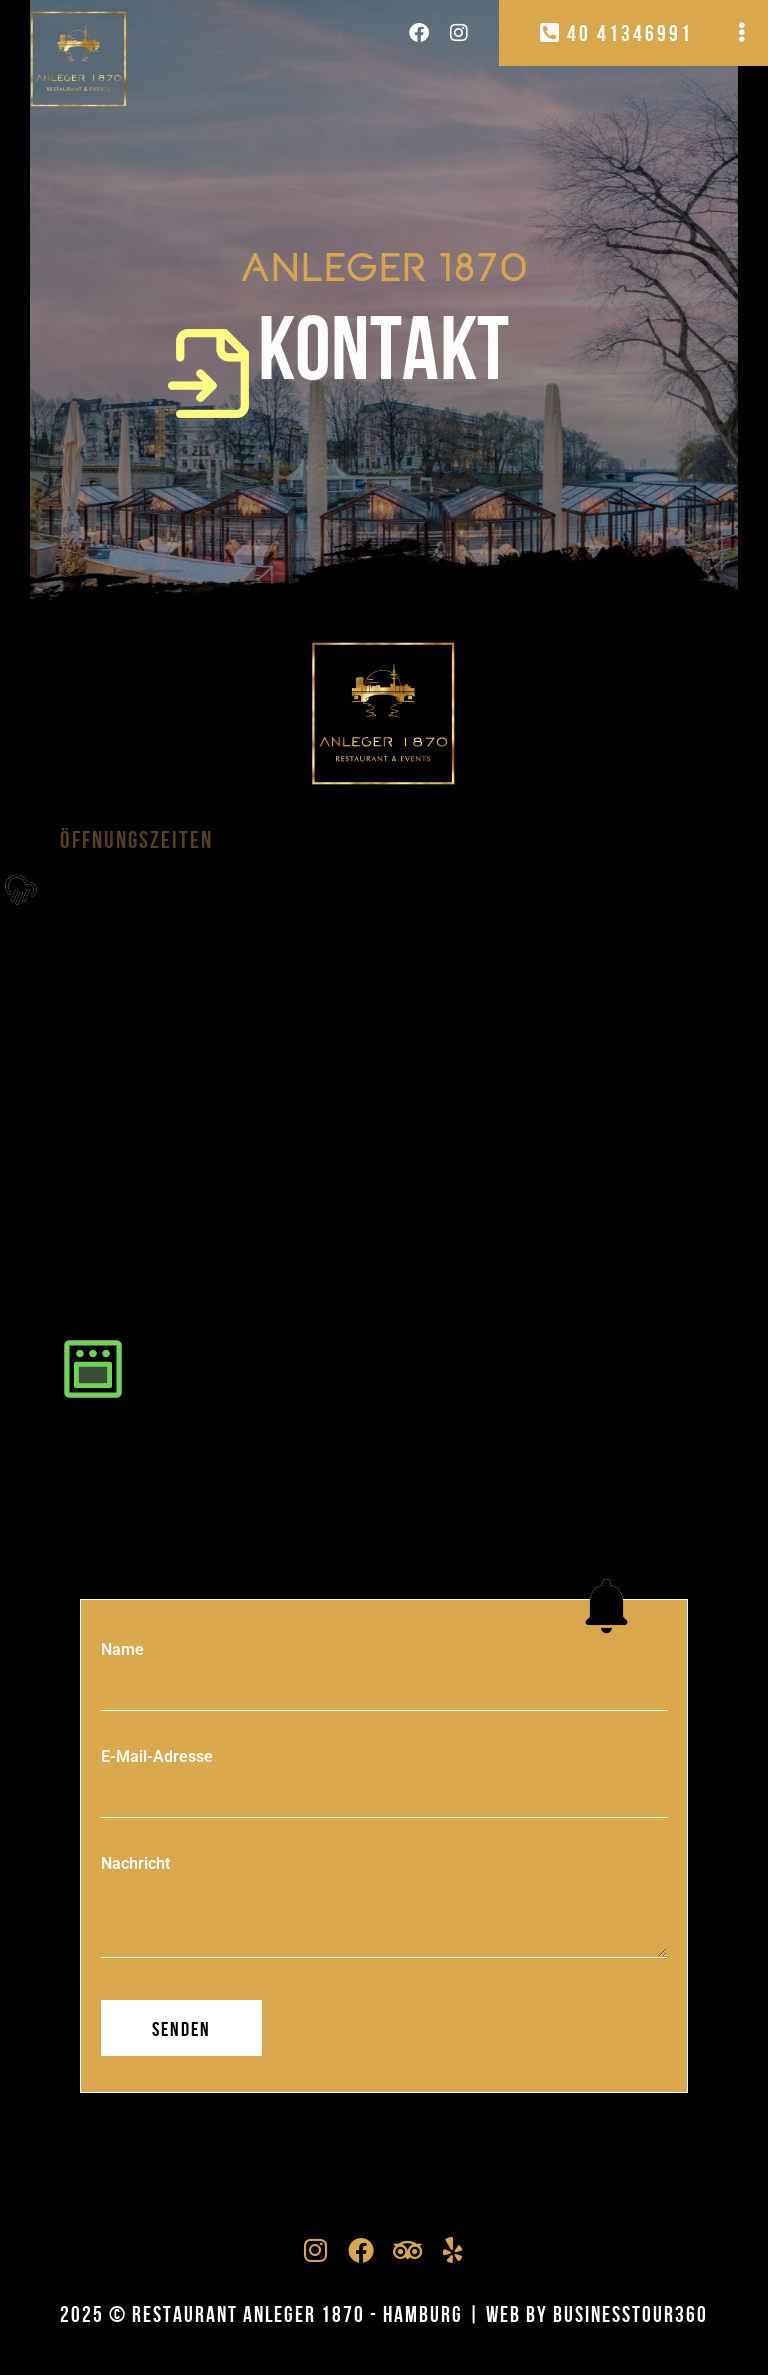  What do you see at coordinates (93, 1369) in the screenshot?
I see `access oven controls in a smart home app` at bounding box center [93, 1369].